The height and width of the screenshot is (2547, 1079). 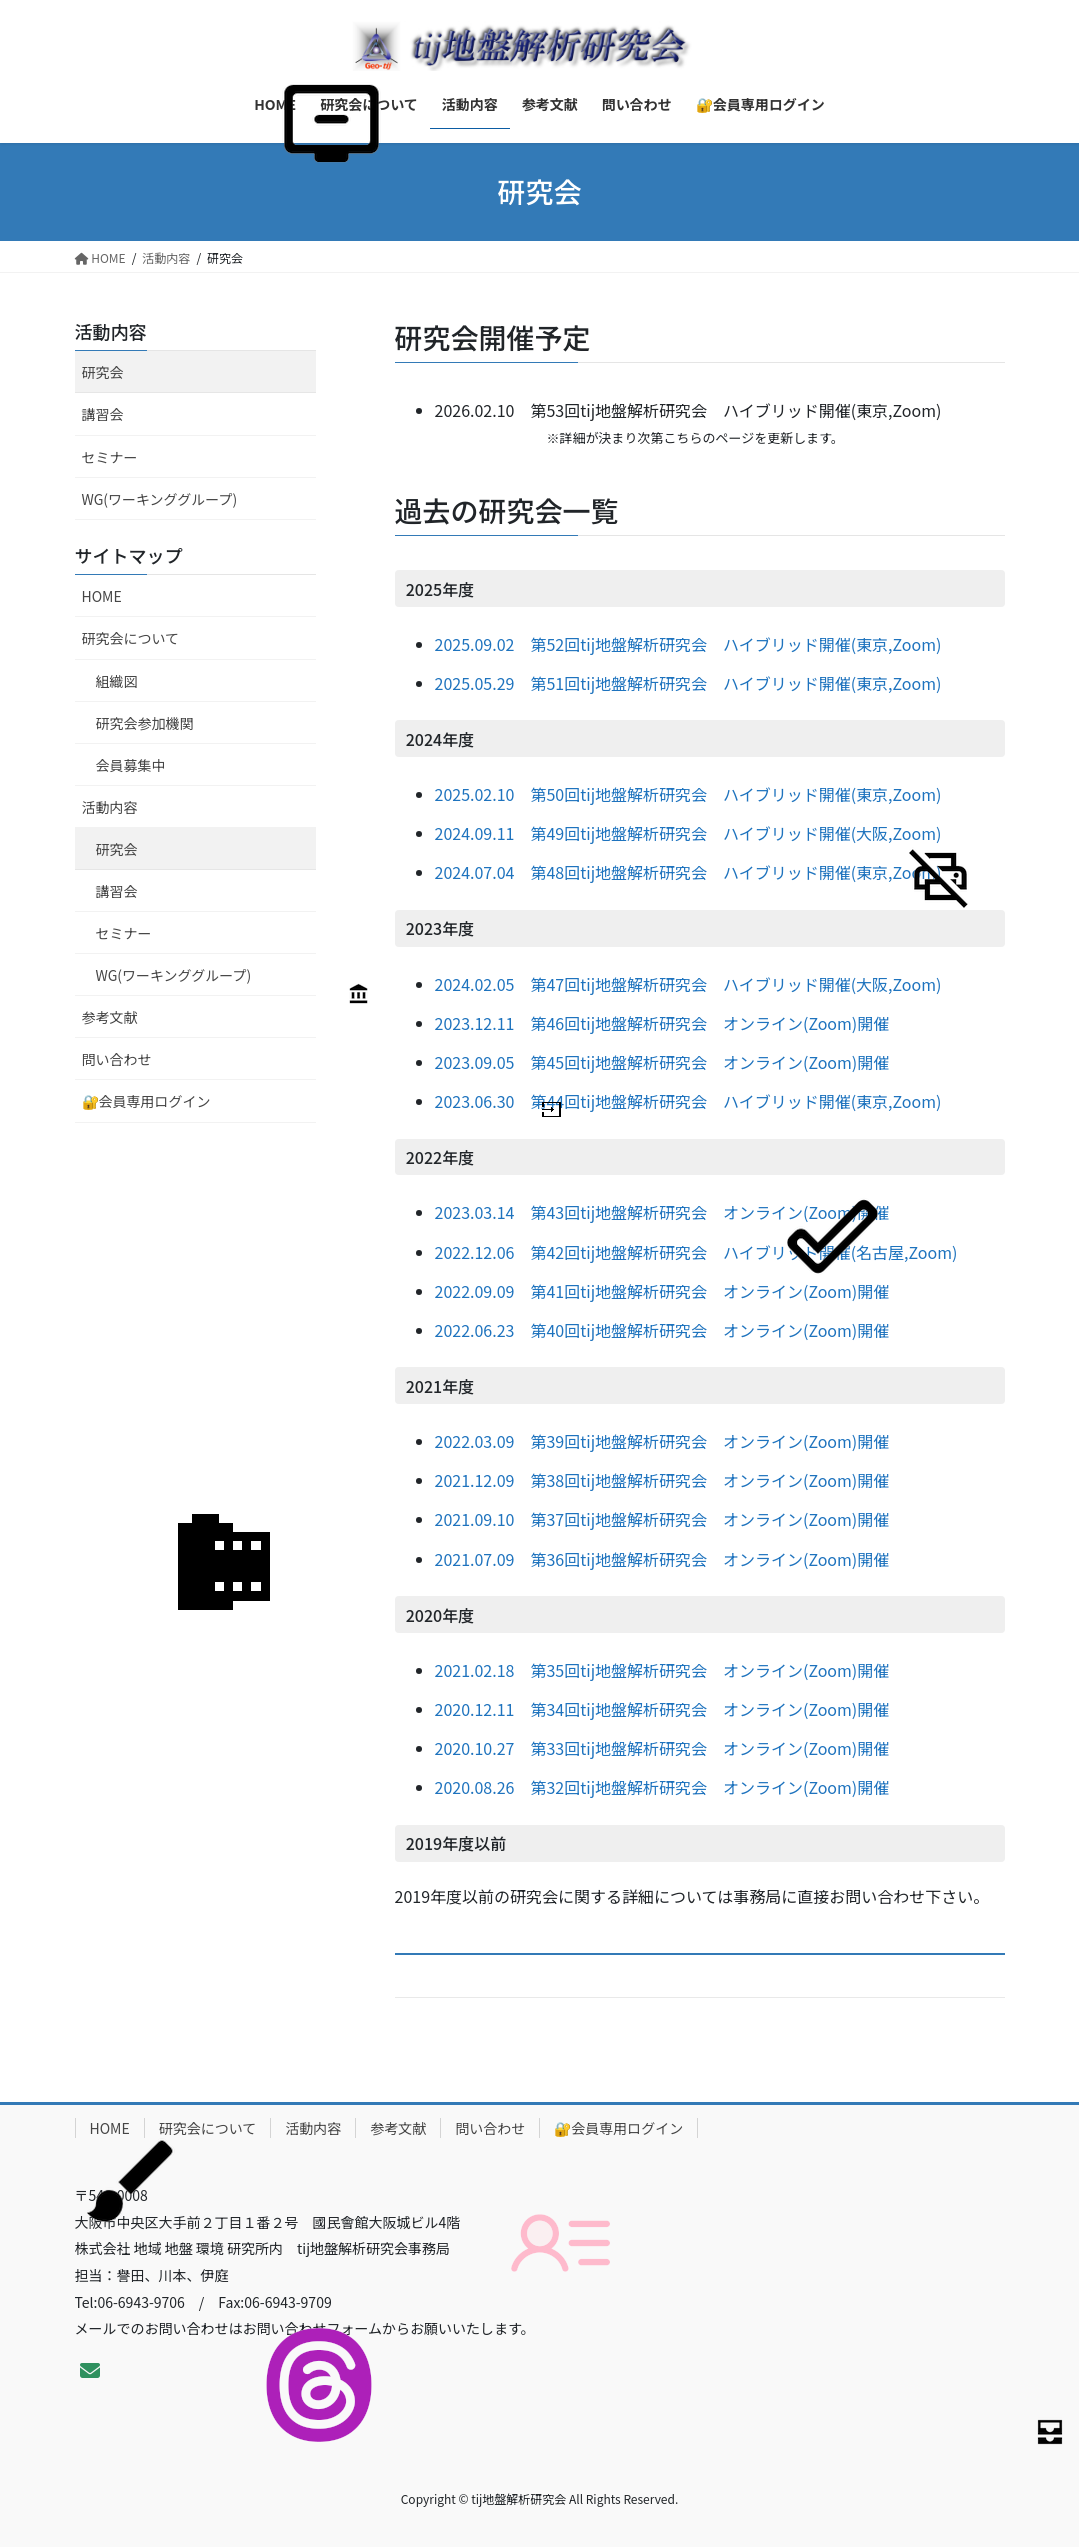 What do you see at coordinates (559, 2243) in the screenshot?
I see `view user directory or contact list` at bounding box center [559, 2243].